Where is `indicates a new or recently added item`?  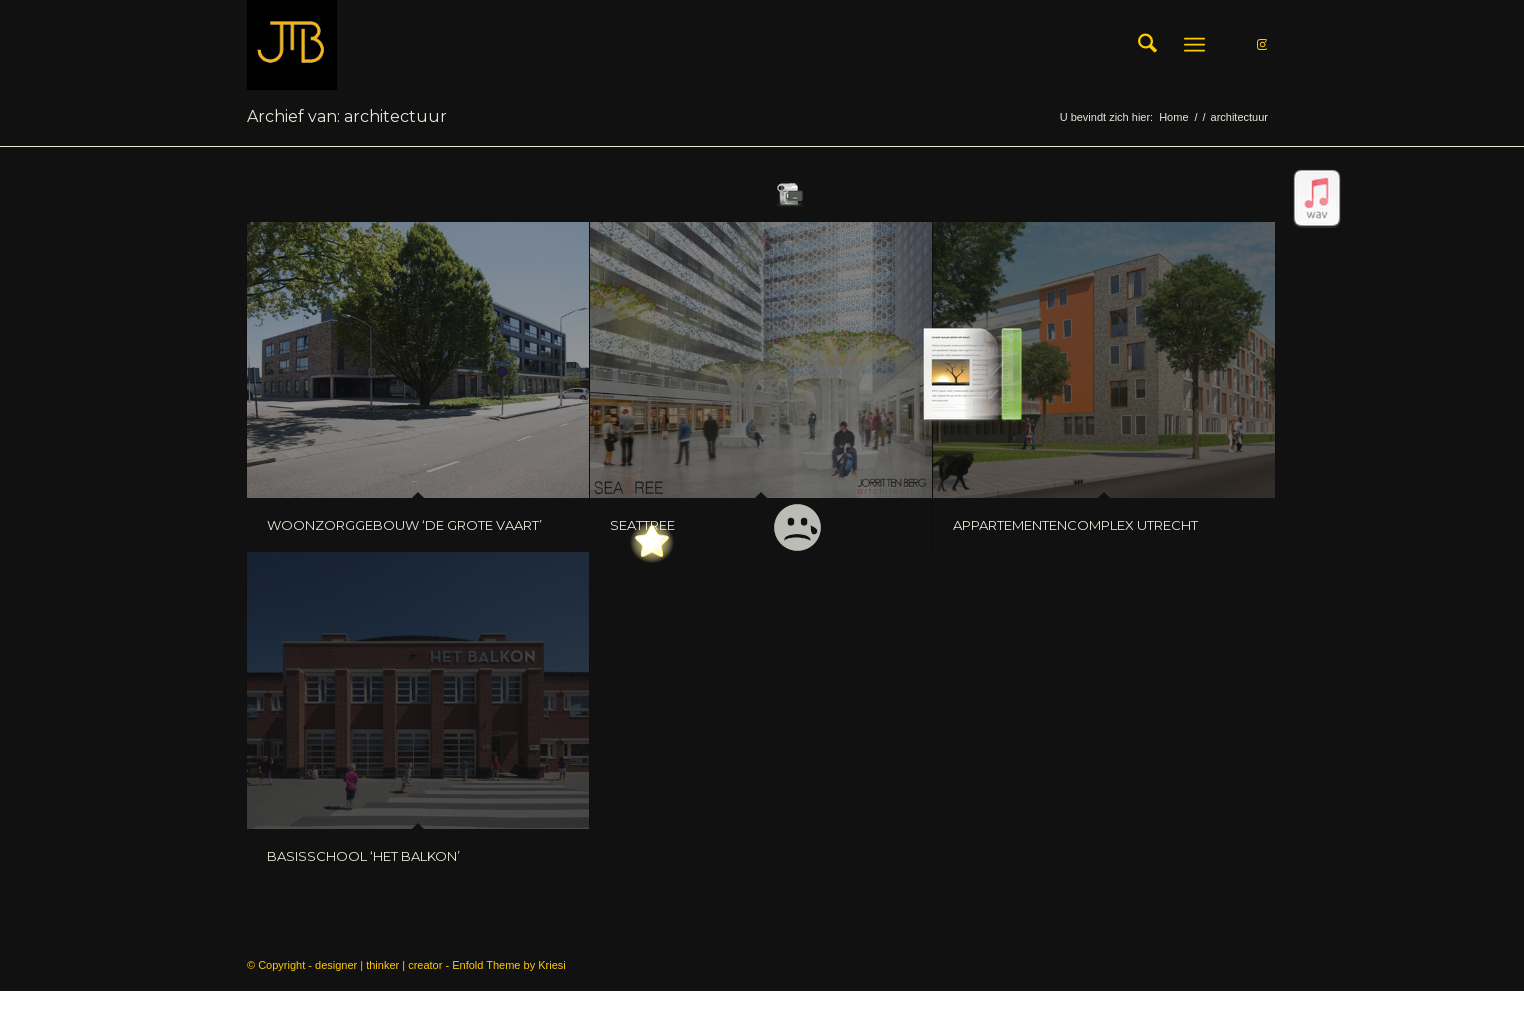
indicates a new or recently added item is located at coordinates (651, 543).